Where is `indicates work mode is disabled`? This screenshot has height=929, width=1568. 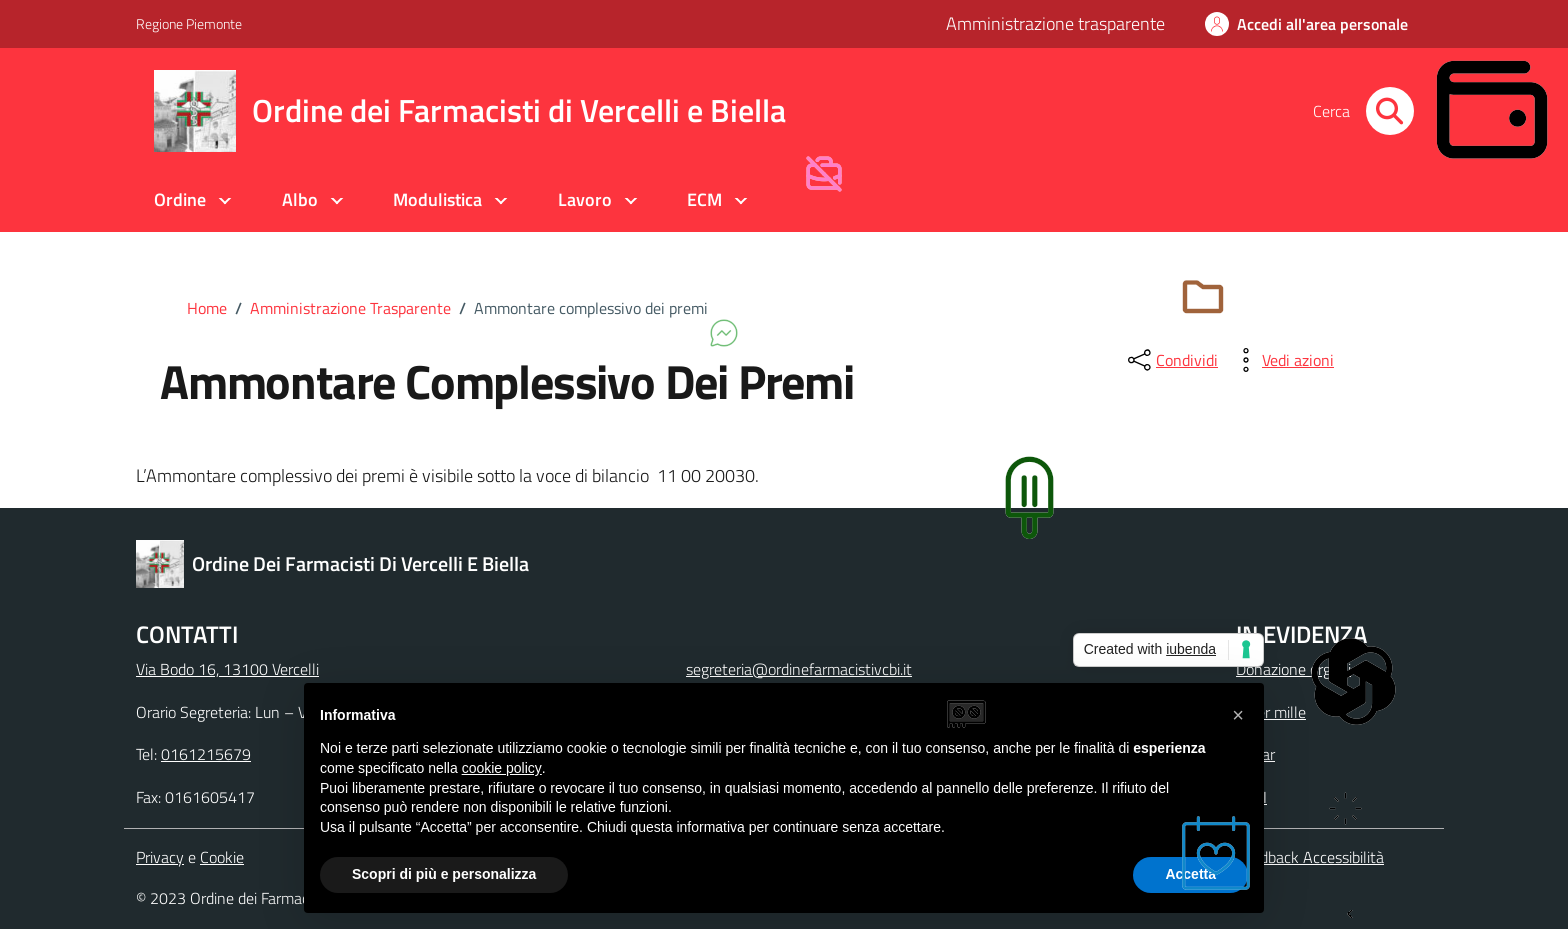 indicates work mode is disabled is located at coordinates (824, 174).